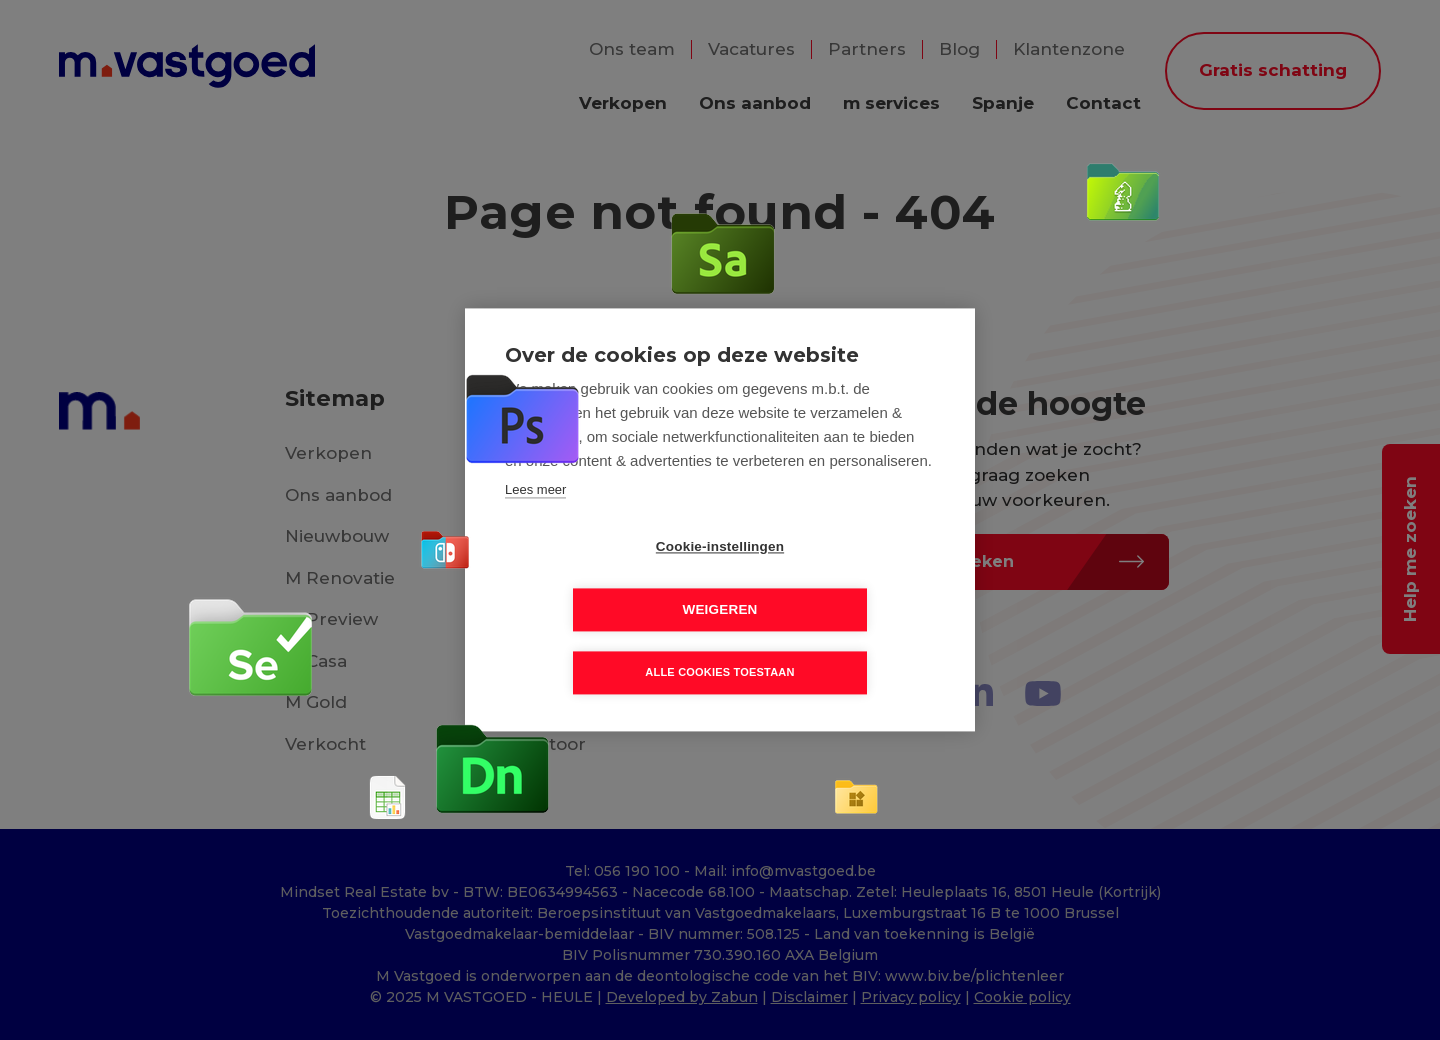 This screenshot has width=1440, height=1040. I want to click on open Adobe Substance Sampler project folder, so click(722, 256).